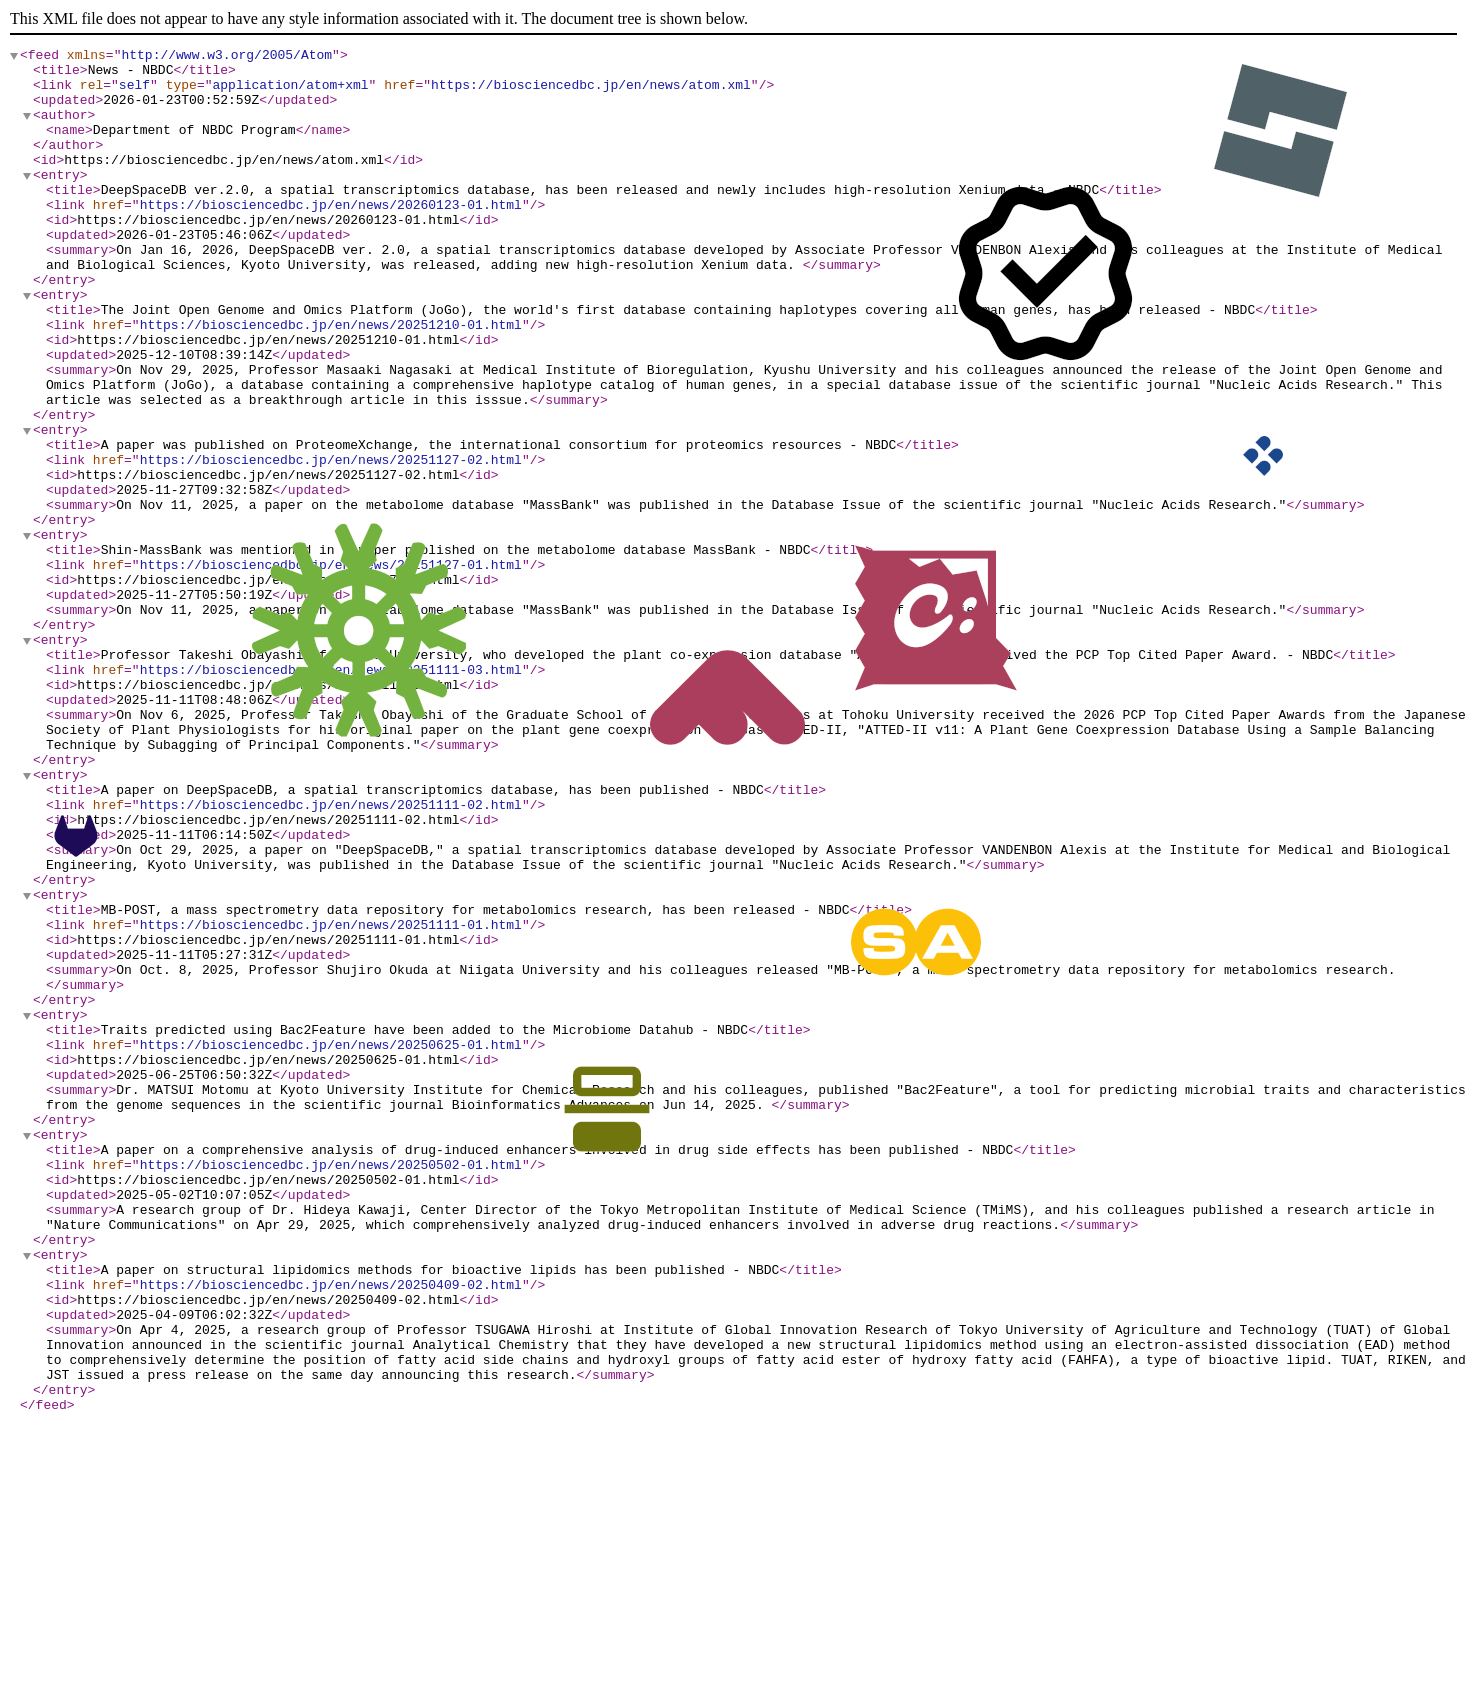 The image size is (1467, 1686). Describe the element at coordinates (607, 1109) in the screenshot. I see `flip content vertically` at that location.